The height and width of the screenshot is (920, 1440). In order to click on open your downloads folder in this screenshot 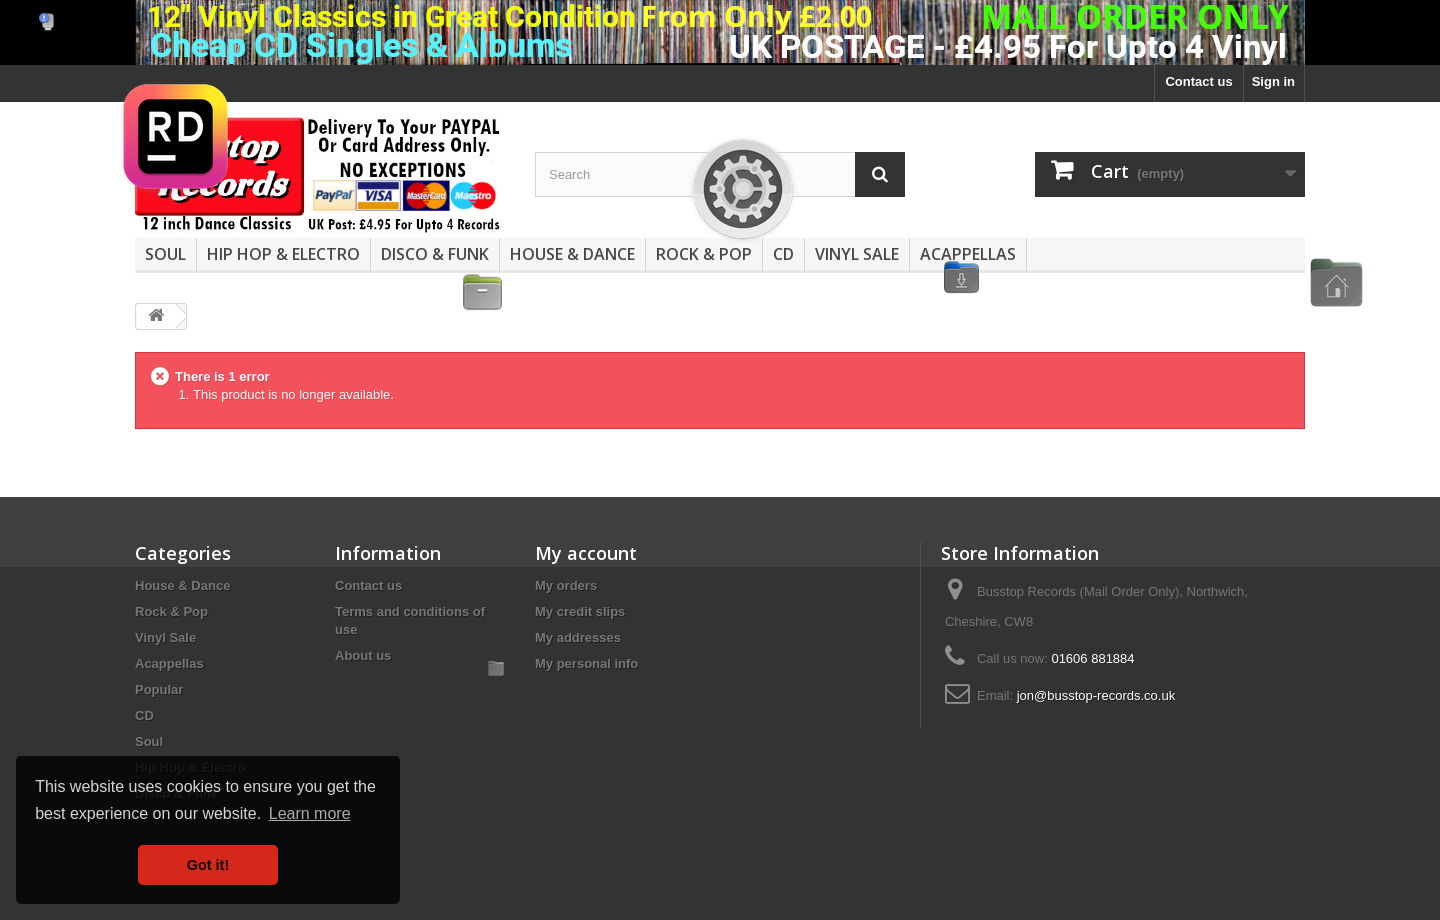, I will do `click(961, 276)`.